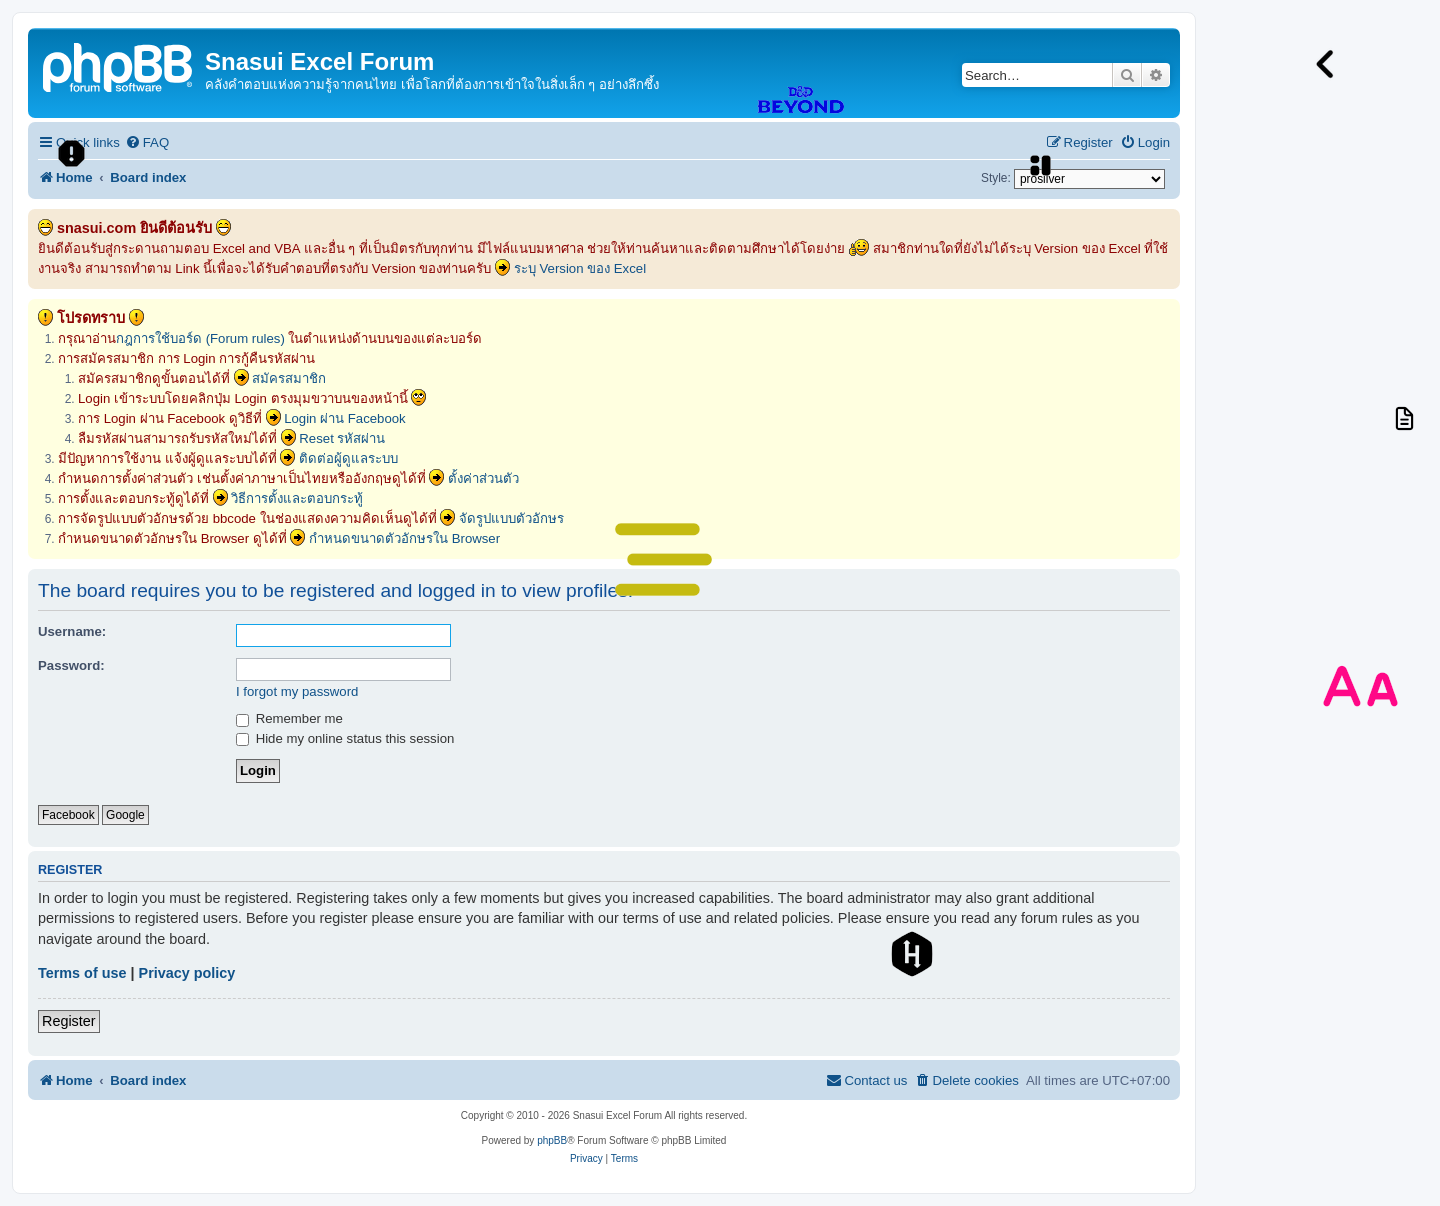 The image size is (1440, 1206). Describe the element at coordinates (800, 99) in the screenshot. I see `open D&D Beyond app or website` at that location.